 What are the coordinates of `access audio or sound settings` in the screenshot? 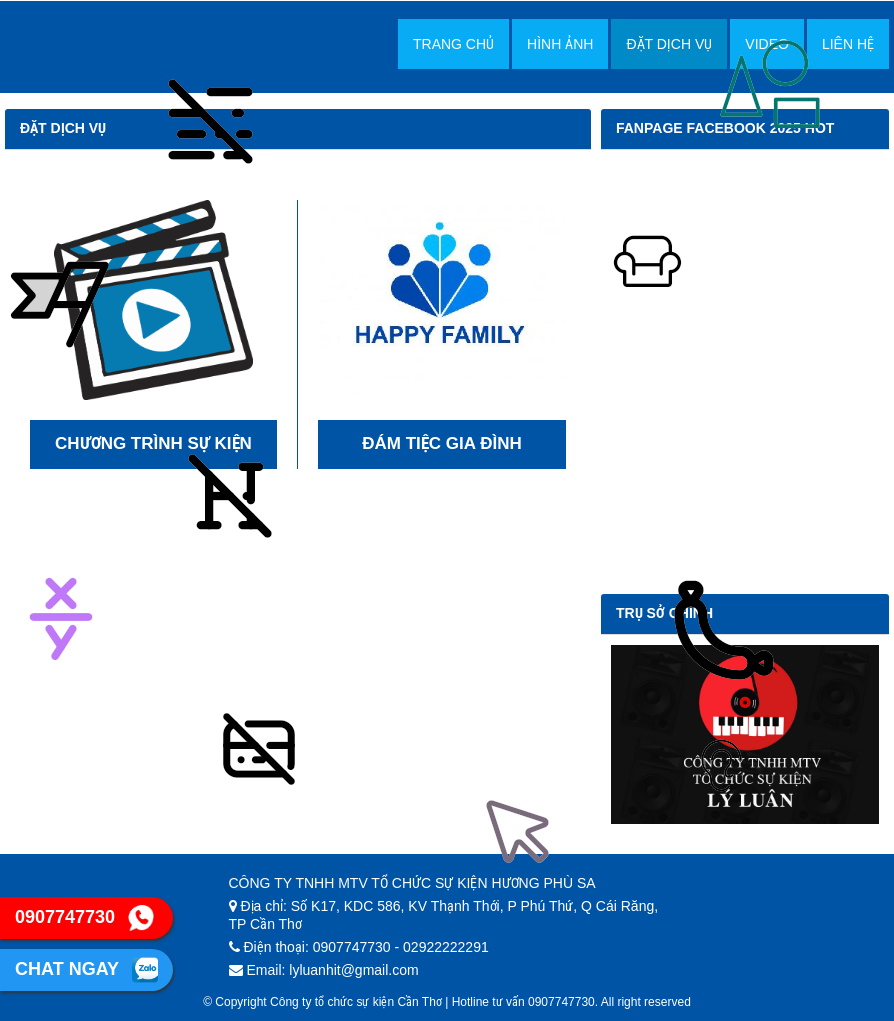 It's located at (721, 765).